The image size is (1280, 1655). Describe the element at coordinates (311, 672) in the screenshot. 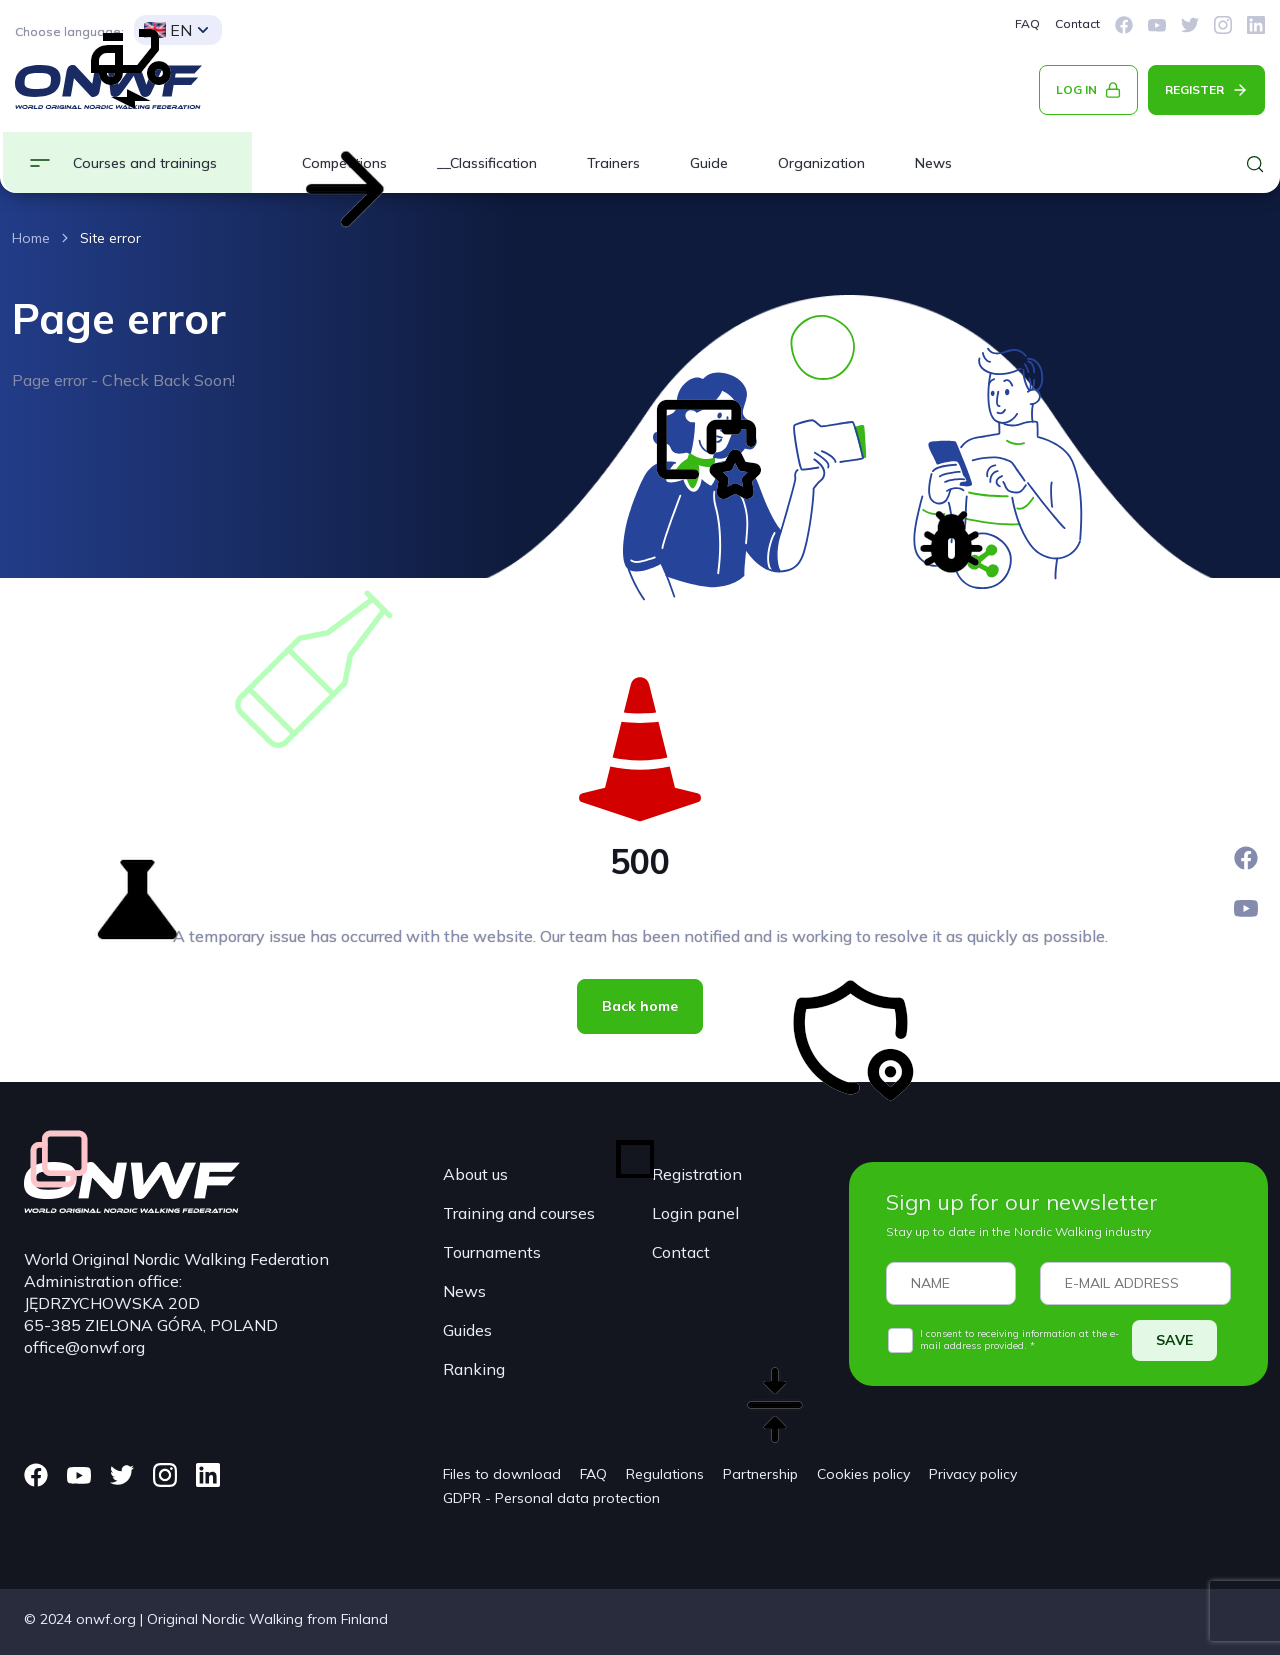

I see `browse beer or beverage options` at that location.